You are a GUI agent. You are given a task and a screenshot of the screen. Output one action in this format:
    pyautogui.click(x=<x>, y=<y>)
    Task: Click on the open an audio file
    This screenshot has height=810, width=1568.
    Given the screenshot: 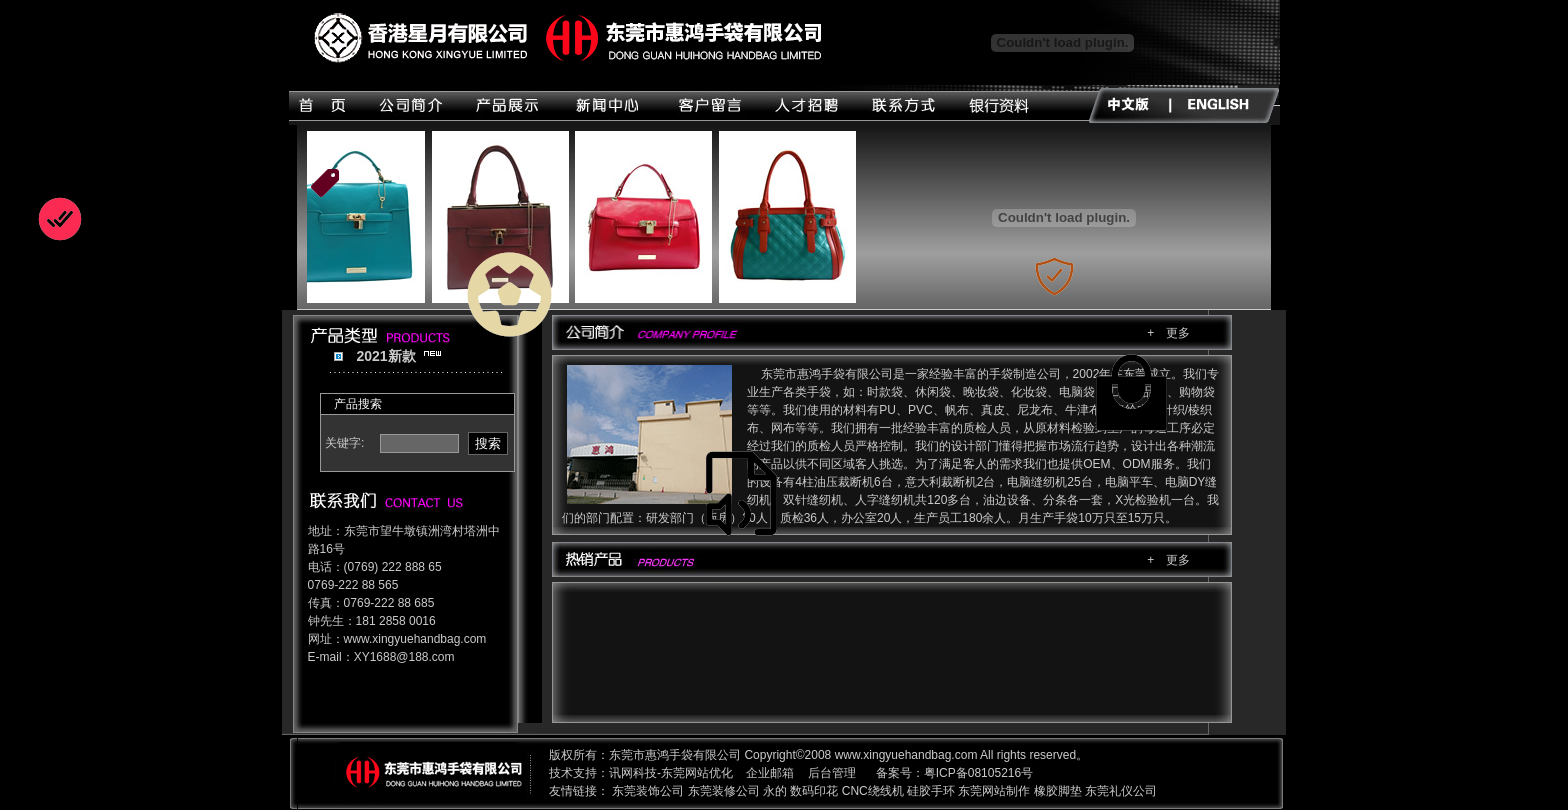 What is the action you would take?
    pyautogui.click(x=741, y=493)
    